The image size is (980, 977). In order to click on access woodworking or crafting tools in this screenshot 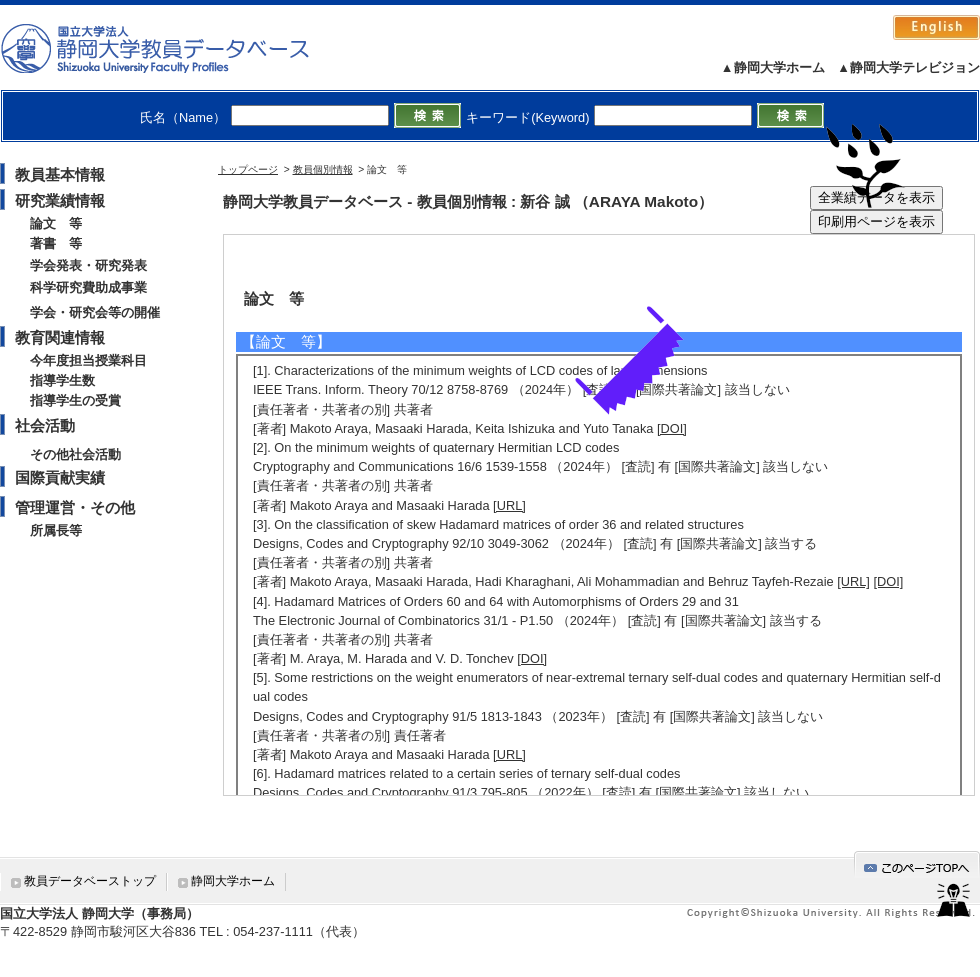, I will do `click(629, 360)`.